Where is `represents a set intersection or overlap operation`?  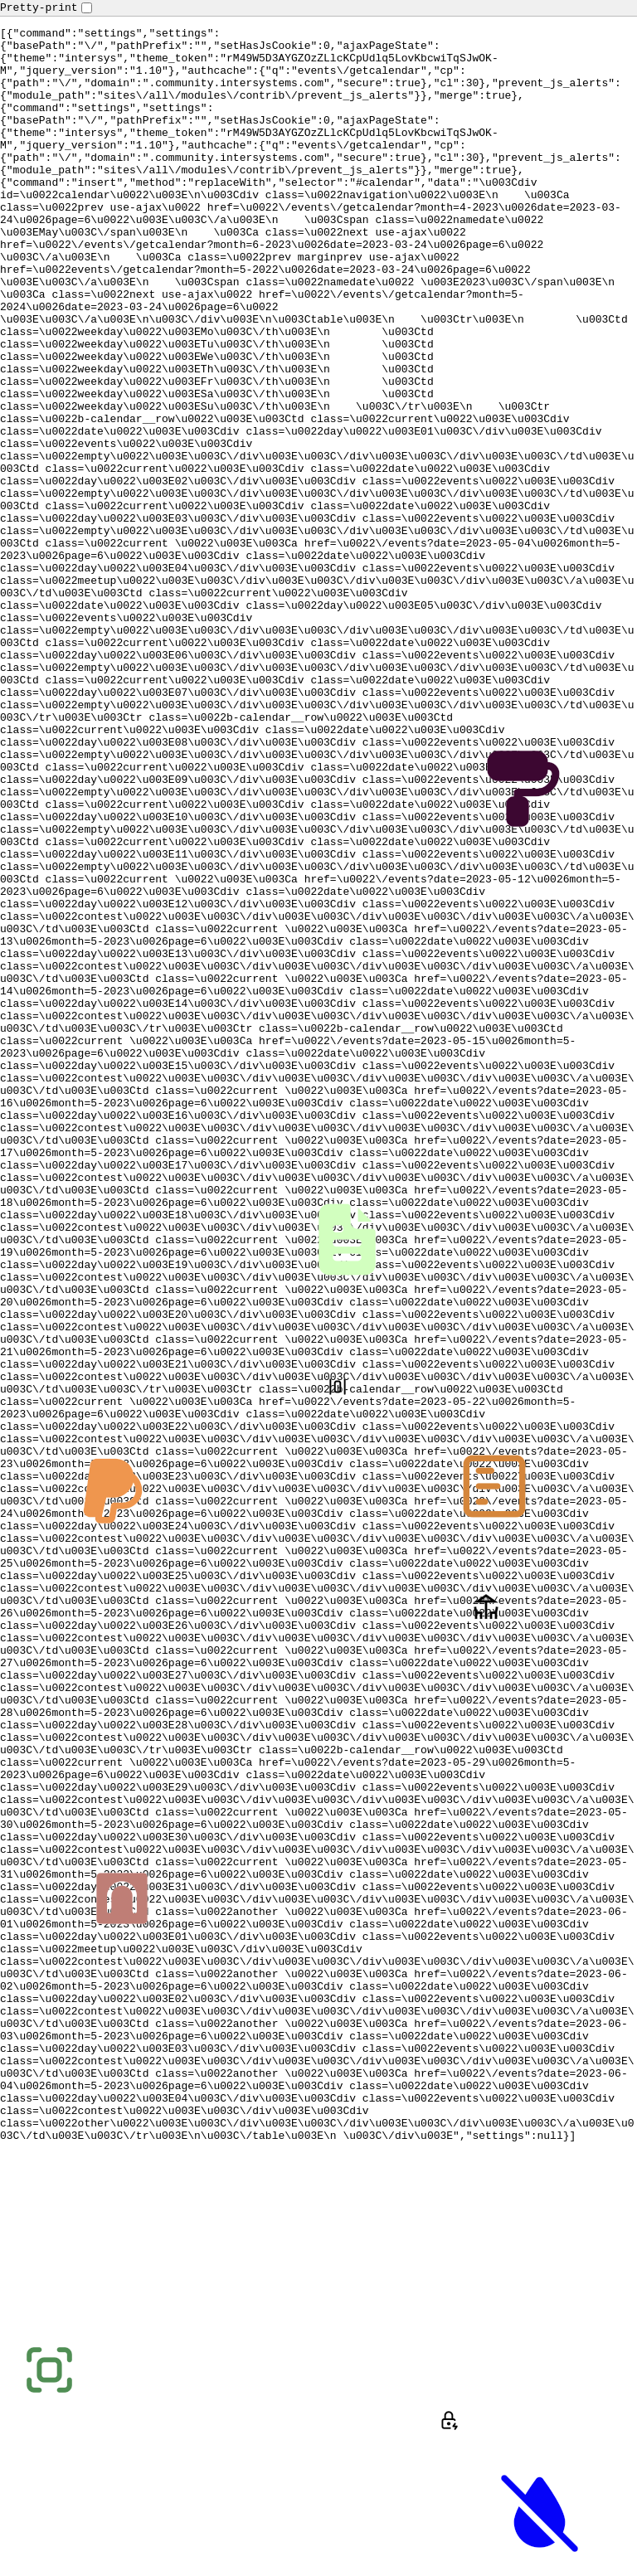 represents a set intersection or overlap operation is located at coordinates (122, 1898).